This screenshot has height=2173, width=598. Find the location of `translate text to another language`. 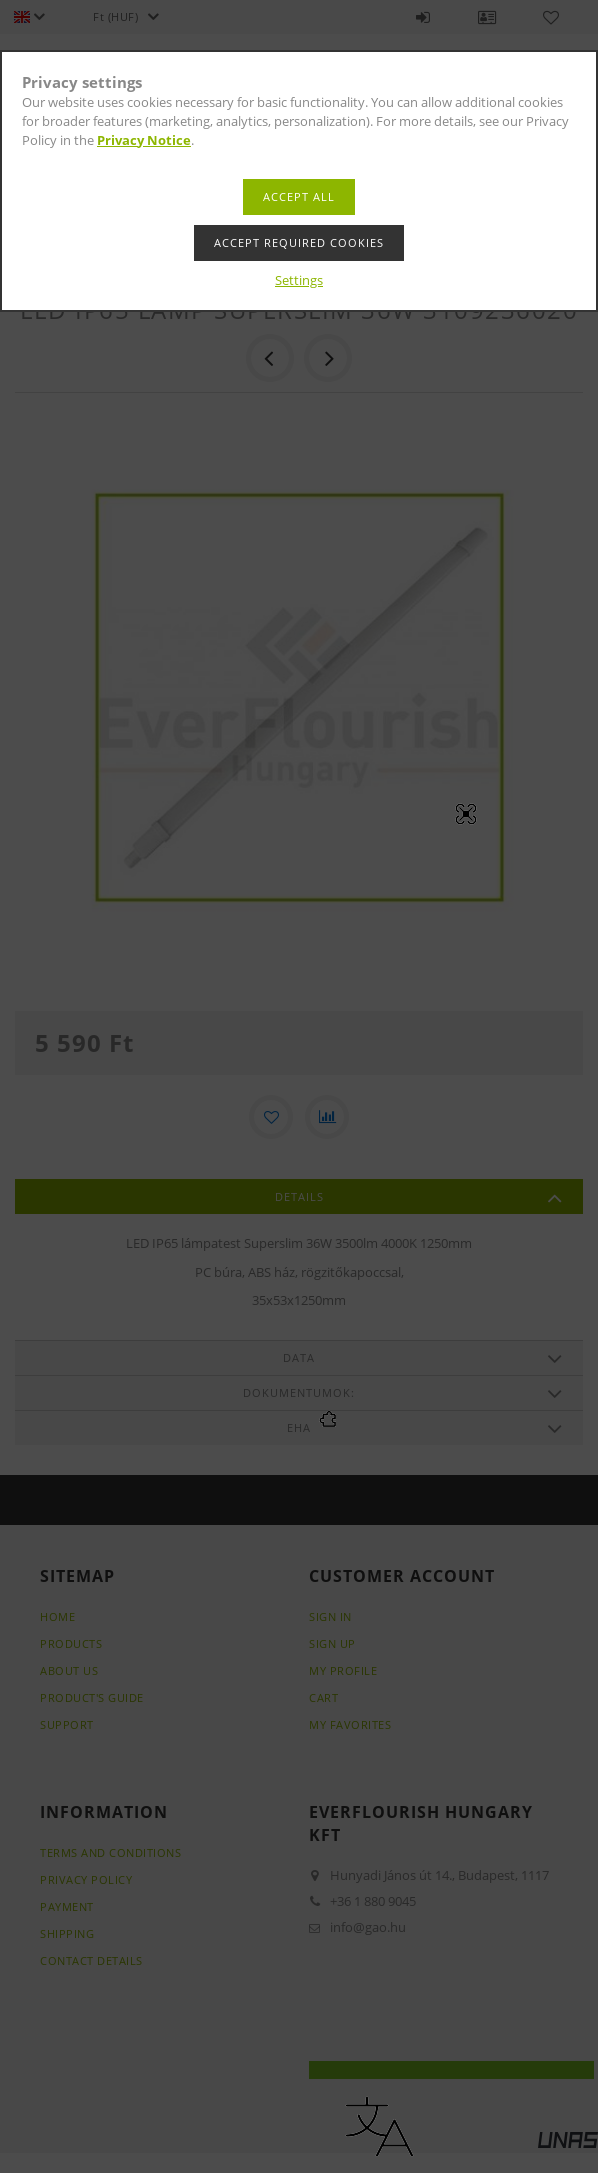

translate text to another language is located at coordinates (377, 2128).